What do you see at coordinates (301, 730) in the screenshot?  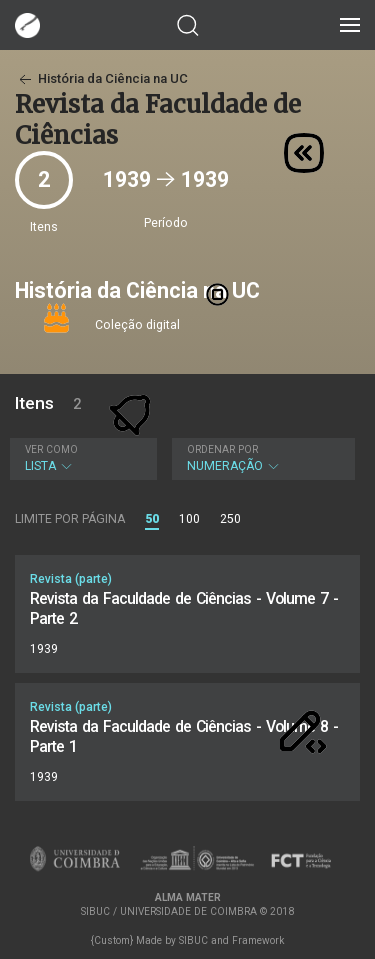 I see `edit or write code` at bounding box center [301, 730].